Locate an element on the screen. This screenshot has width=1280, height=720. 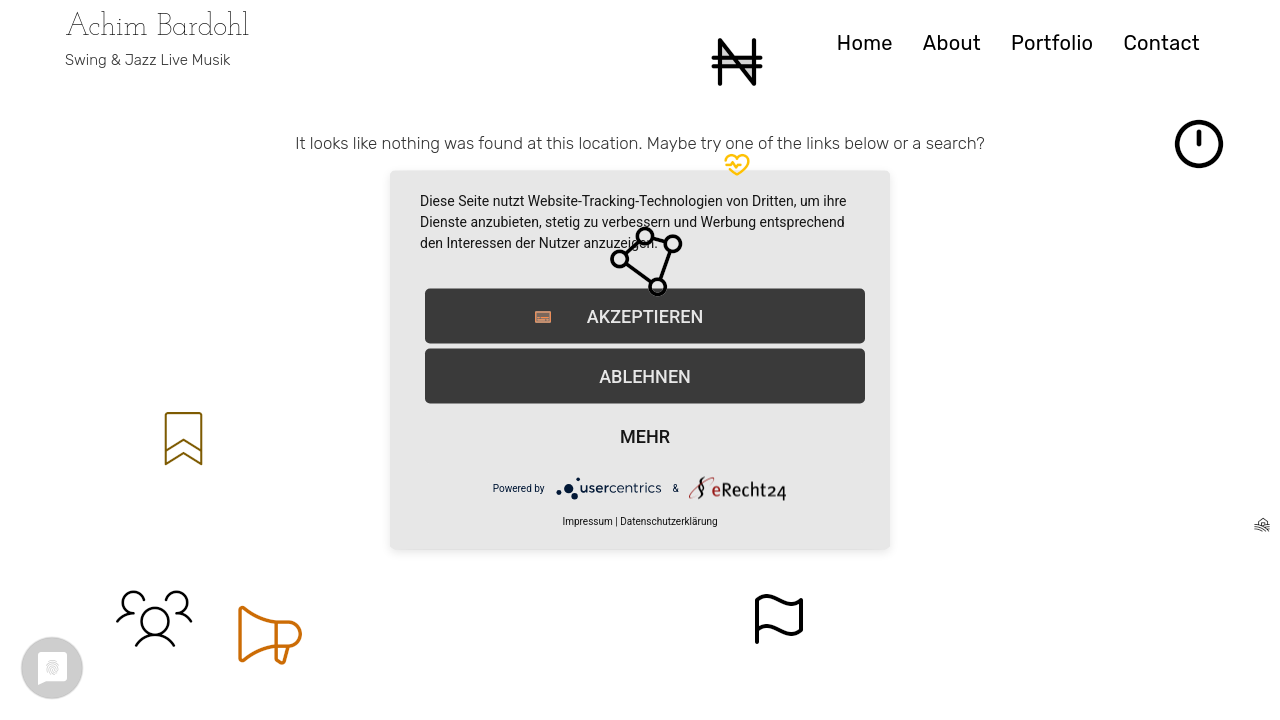
view health or fitness data is located at coordinates (737, 164).